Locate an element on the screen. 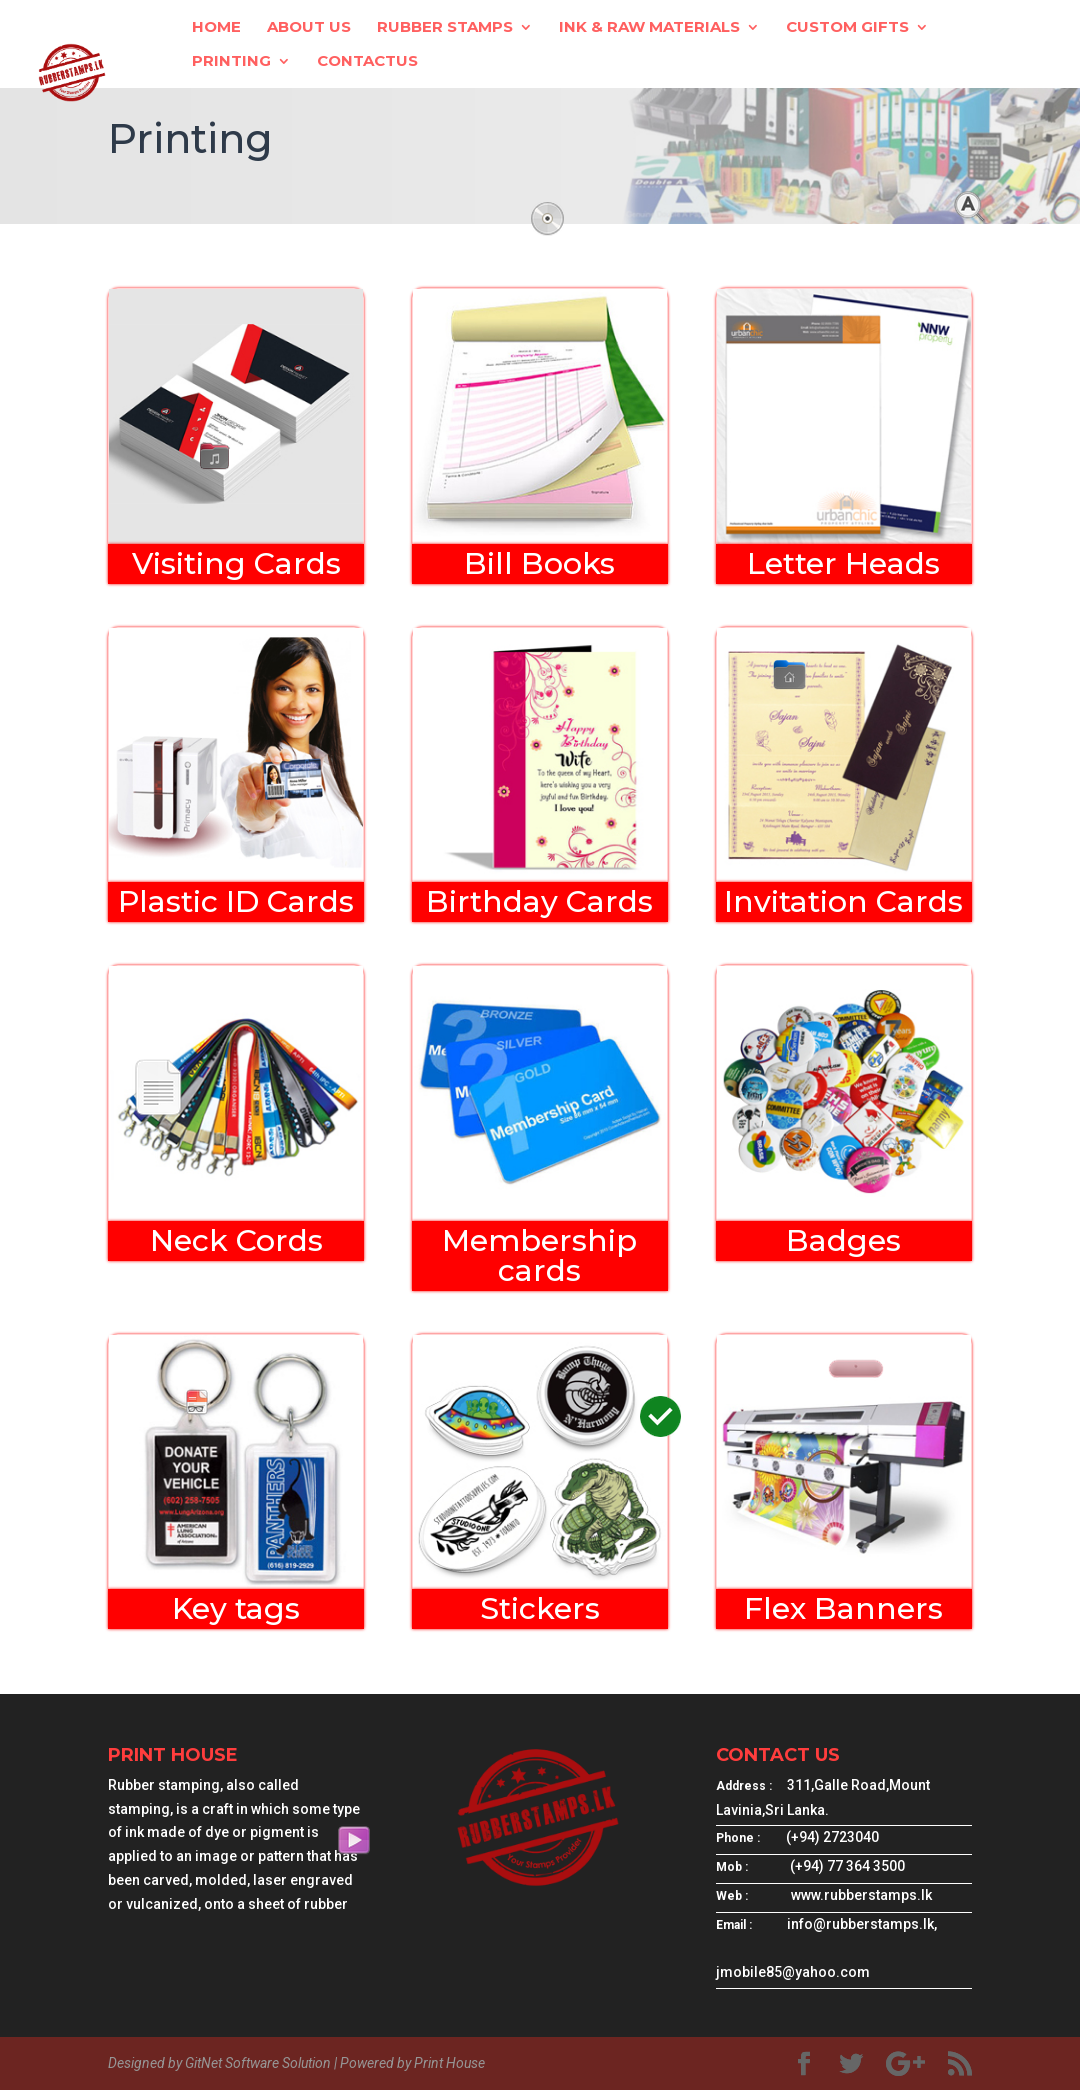  search for text or content is located at coordinates (969, 206).